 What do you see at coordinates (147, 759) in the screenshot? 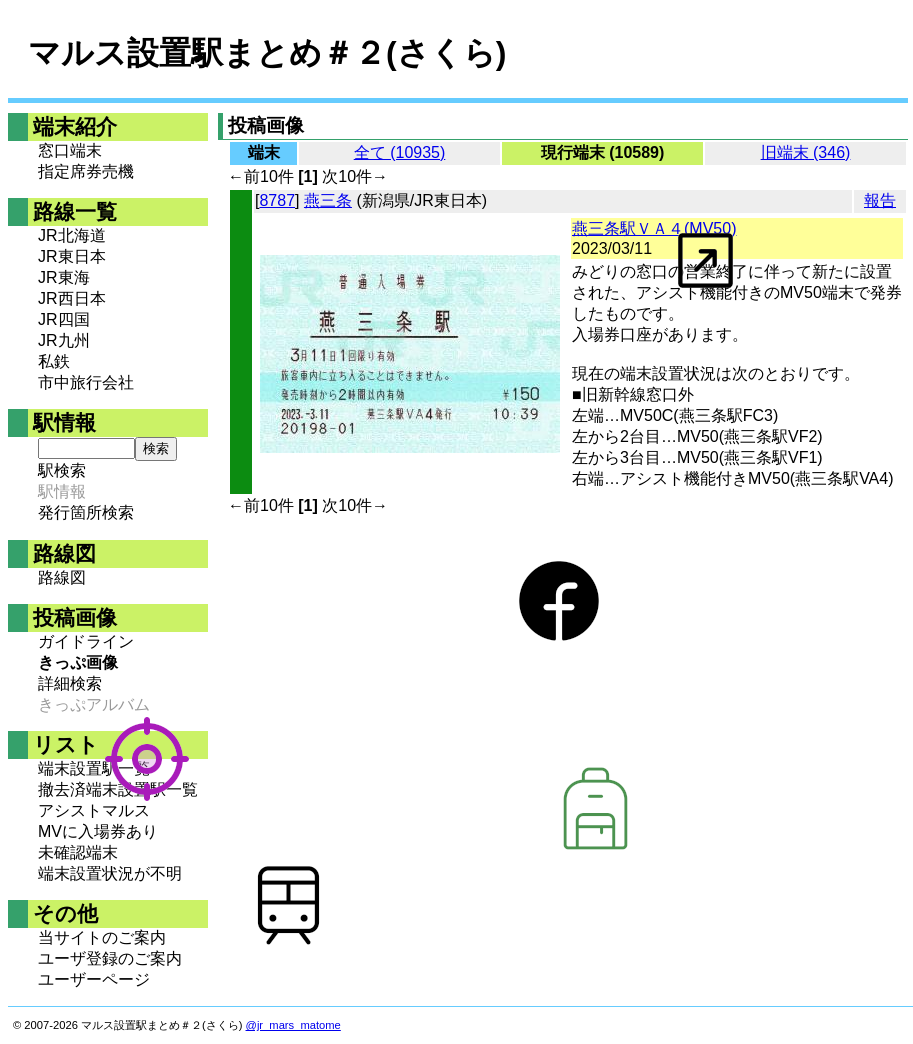
I see `center map on current location` at bounding box center [147, 759].